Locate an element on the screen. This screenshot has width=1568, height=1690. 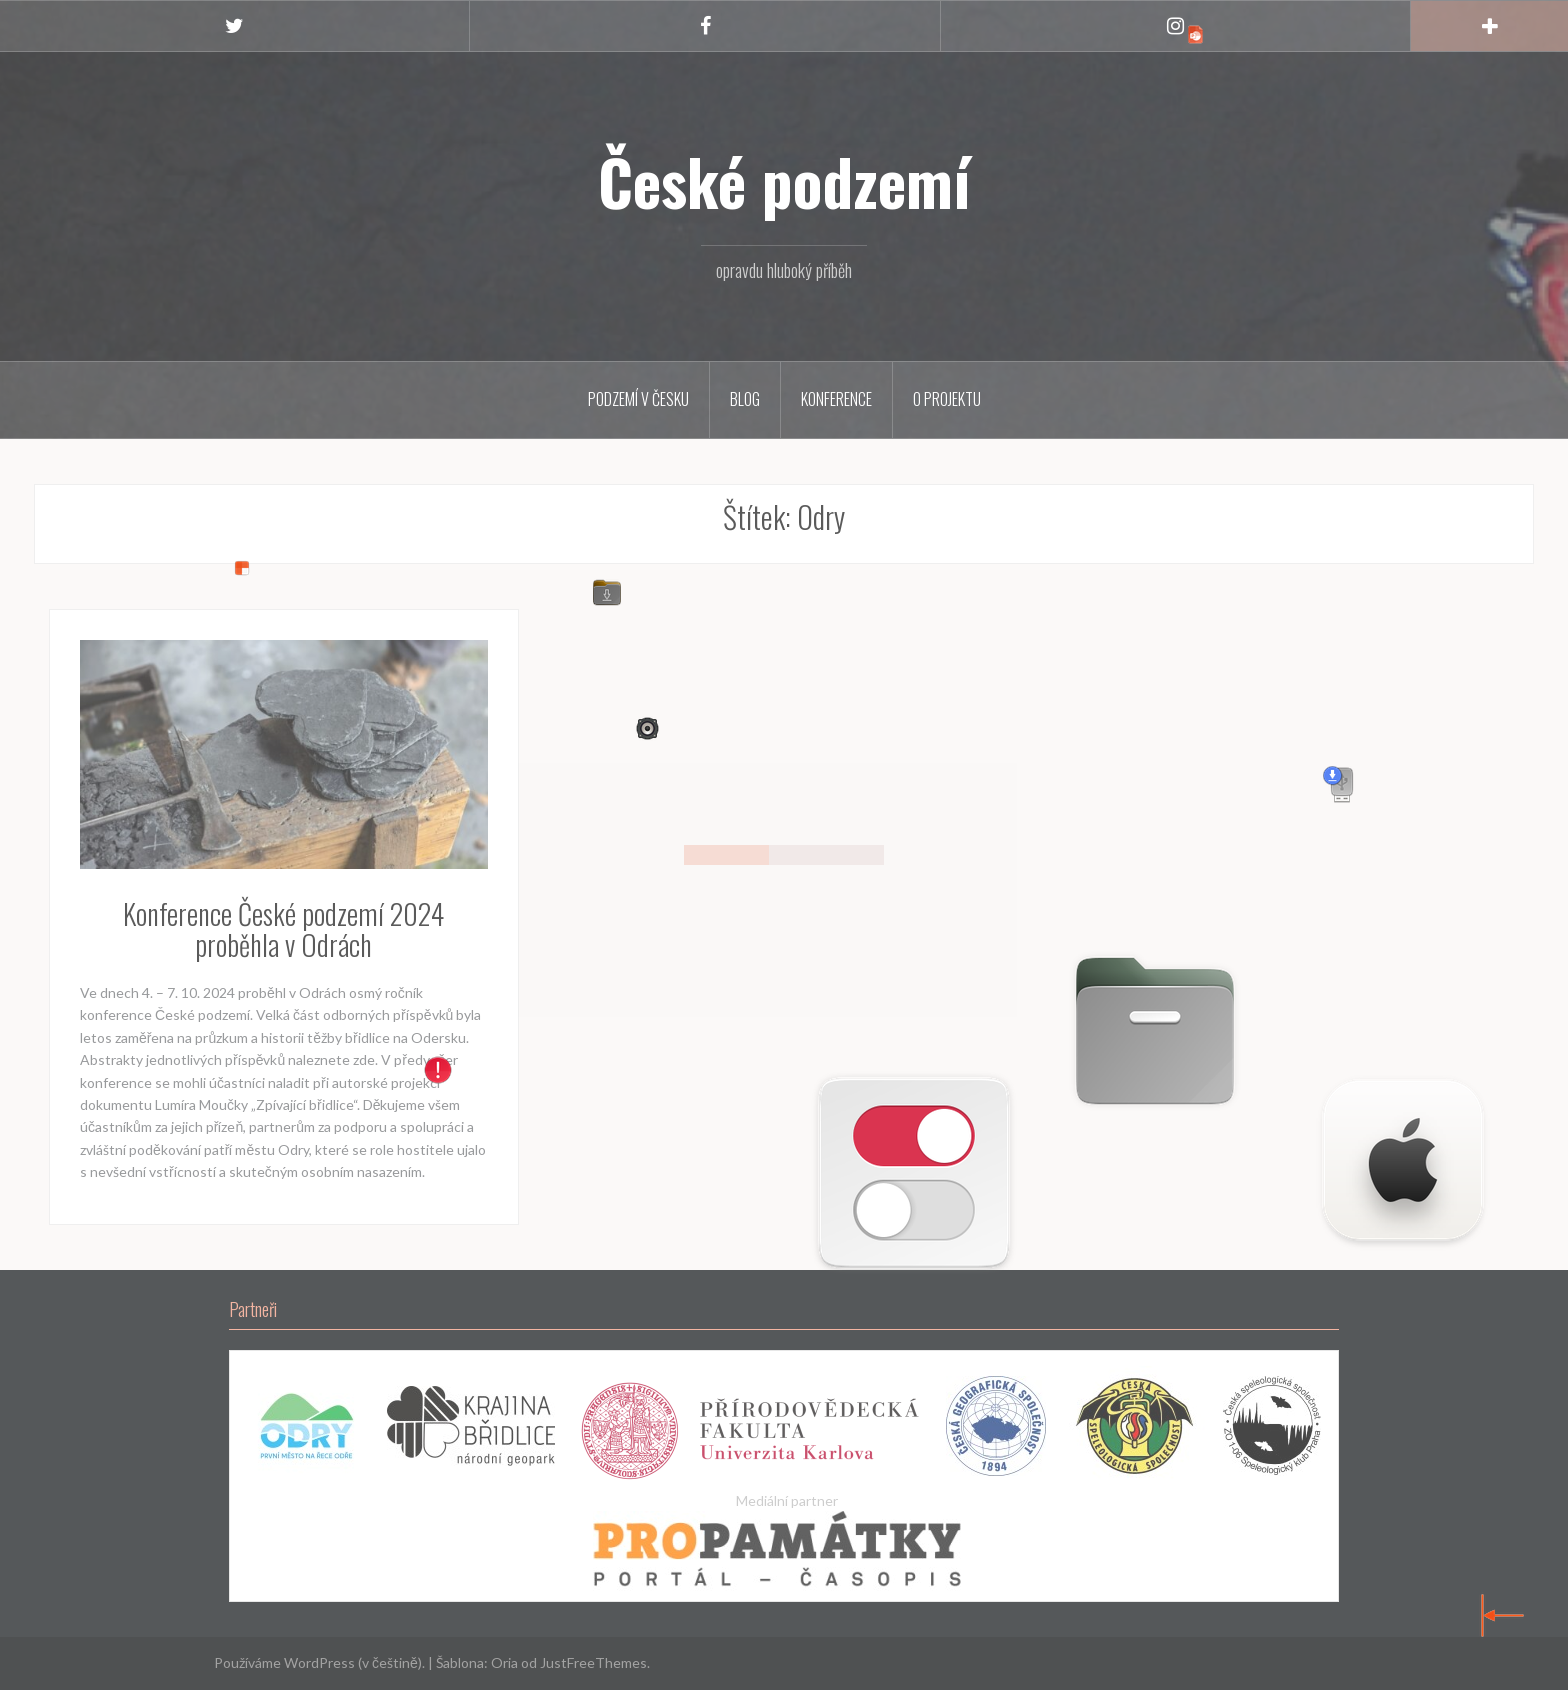
go to the first item in a list or sequence is located at coordinates (1502, 1615).